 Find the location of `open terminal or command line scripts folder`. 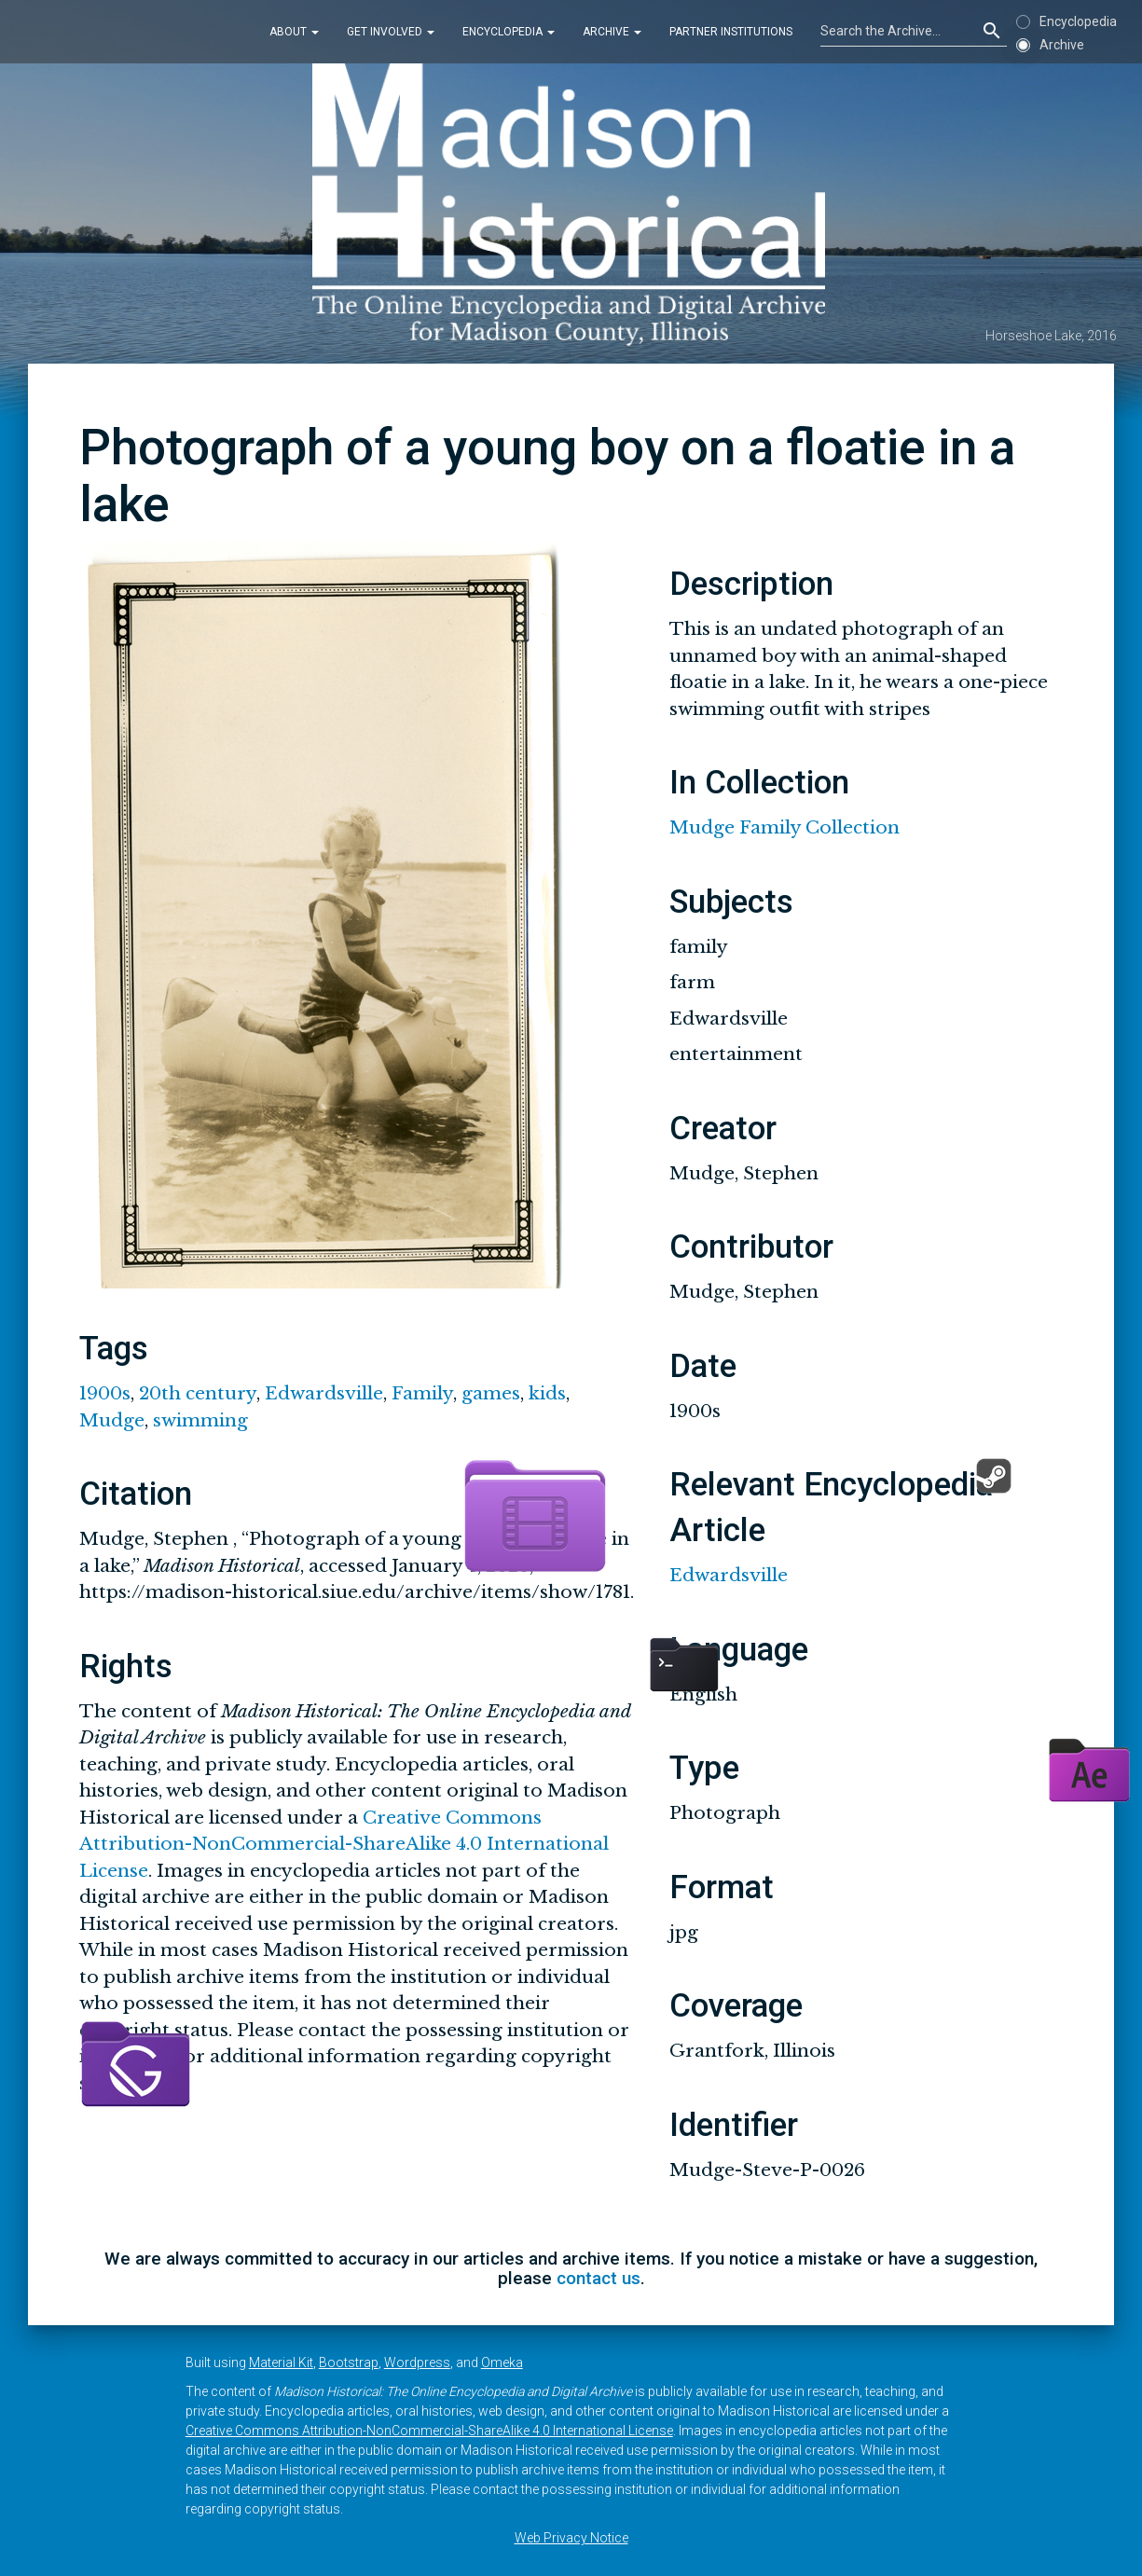

open terminal or command line scripts folder is located at coordinates (683, 1666).